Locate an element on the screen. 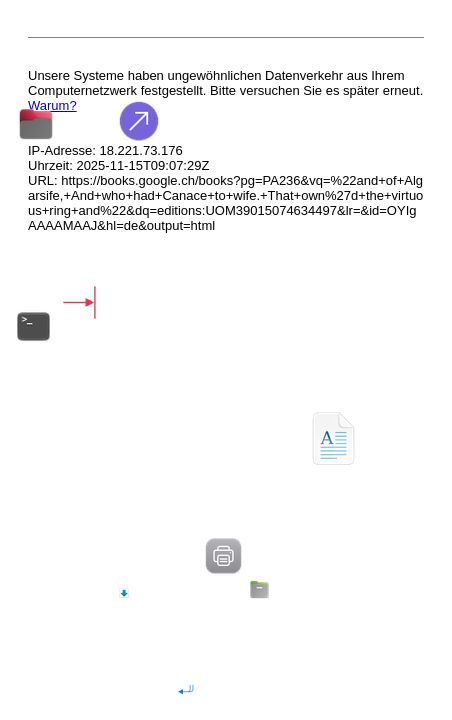 The image size is (452, 720). indicates a symbolic link or shortcut to another file is located at coordinates (139, 121).